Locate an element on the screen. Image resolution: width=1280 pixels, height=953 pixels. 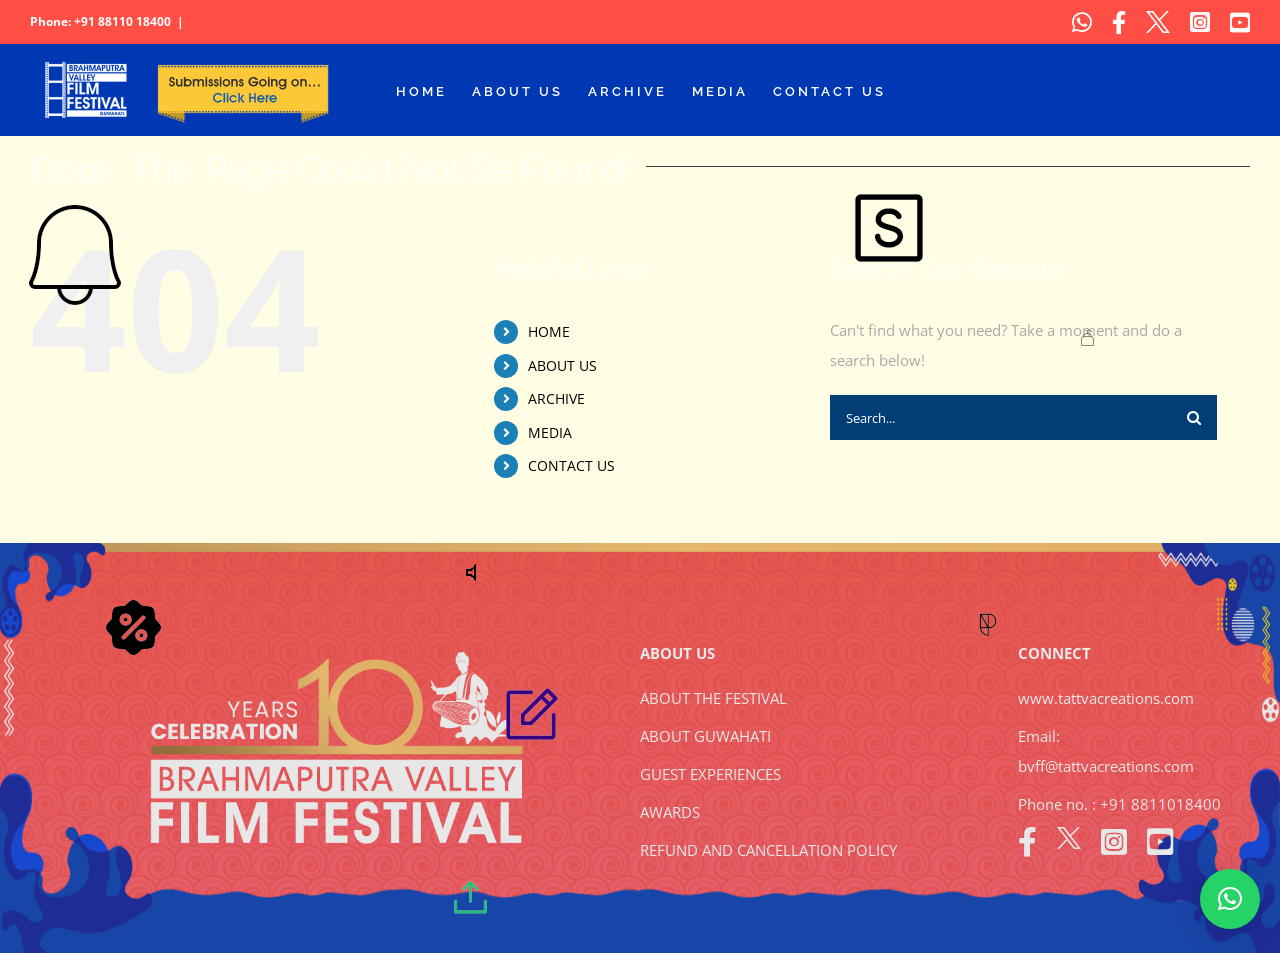
mute audio or sound output is located at coordinates (471, 572).